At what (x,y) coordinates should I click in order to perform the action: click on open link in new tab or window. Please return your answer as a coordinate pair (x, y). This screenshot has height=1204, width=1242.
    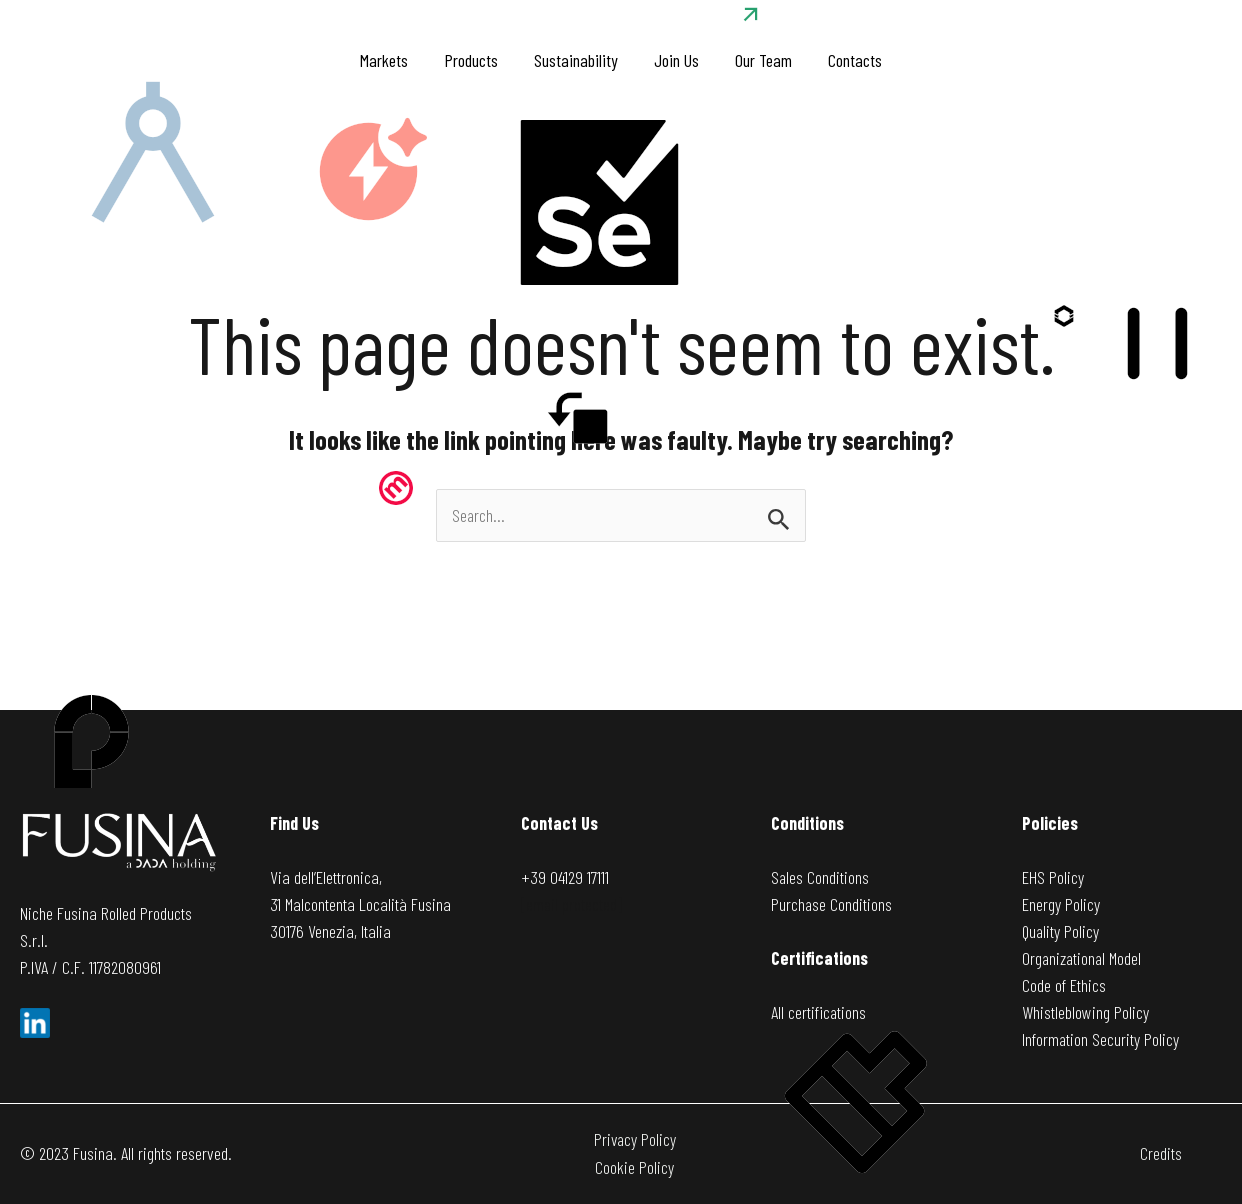
    Looking at the image, I should click on (750, 14).